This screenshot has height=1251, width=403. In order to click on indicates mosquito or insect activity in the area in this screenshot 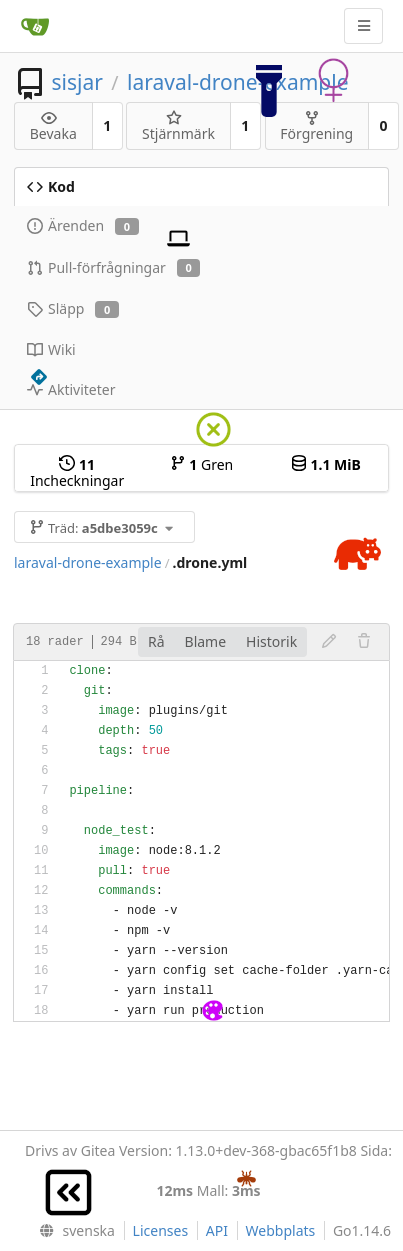, I will do `click(246, 1178)`.